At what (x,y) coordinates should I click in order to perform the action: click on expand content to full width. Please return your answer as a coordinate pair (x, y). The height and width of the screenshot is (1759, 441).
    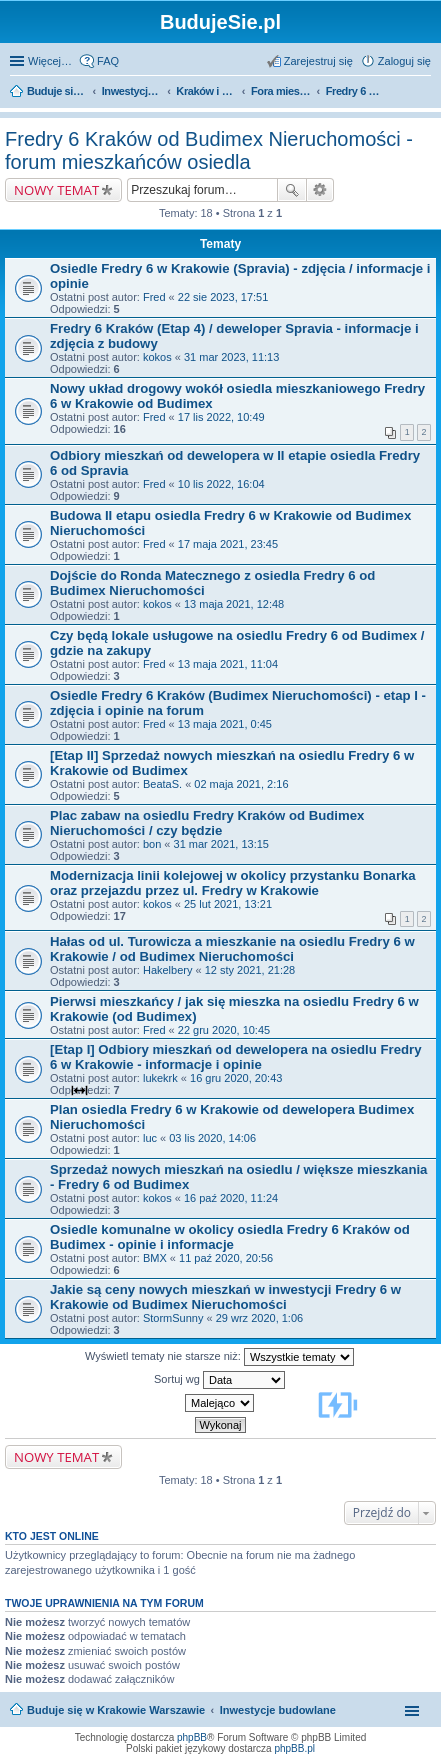
    Looking at the image, I should click on (79, 1090).